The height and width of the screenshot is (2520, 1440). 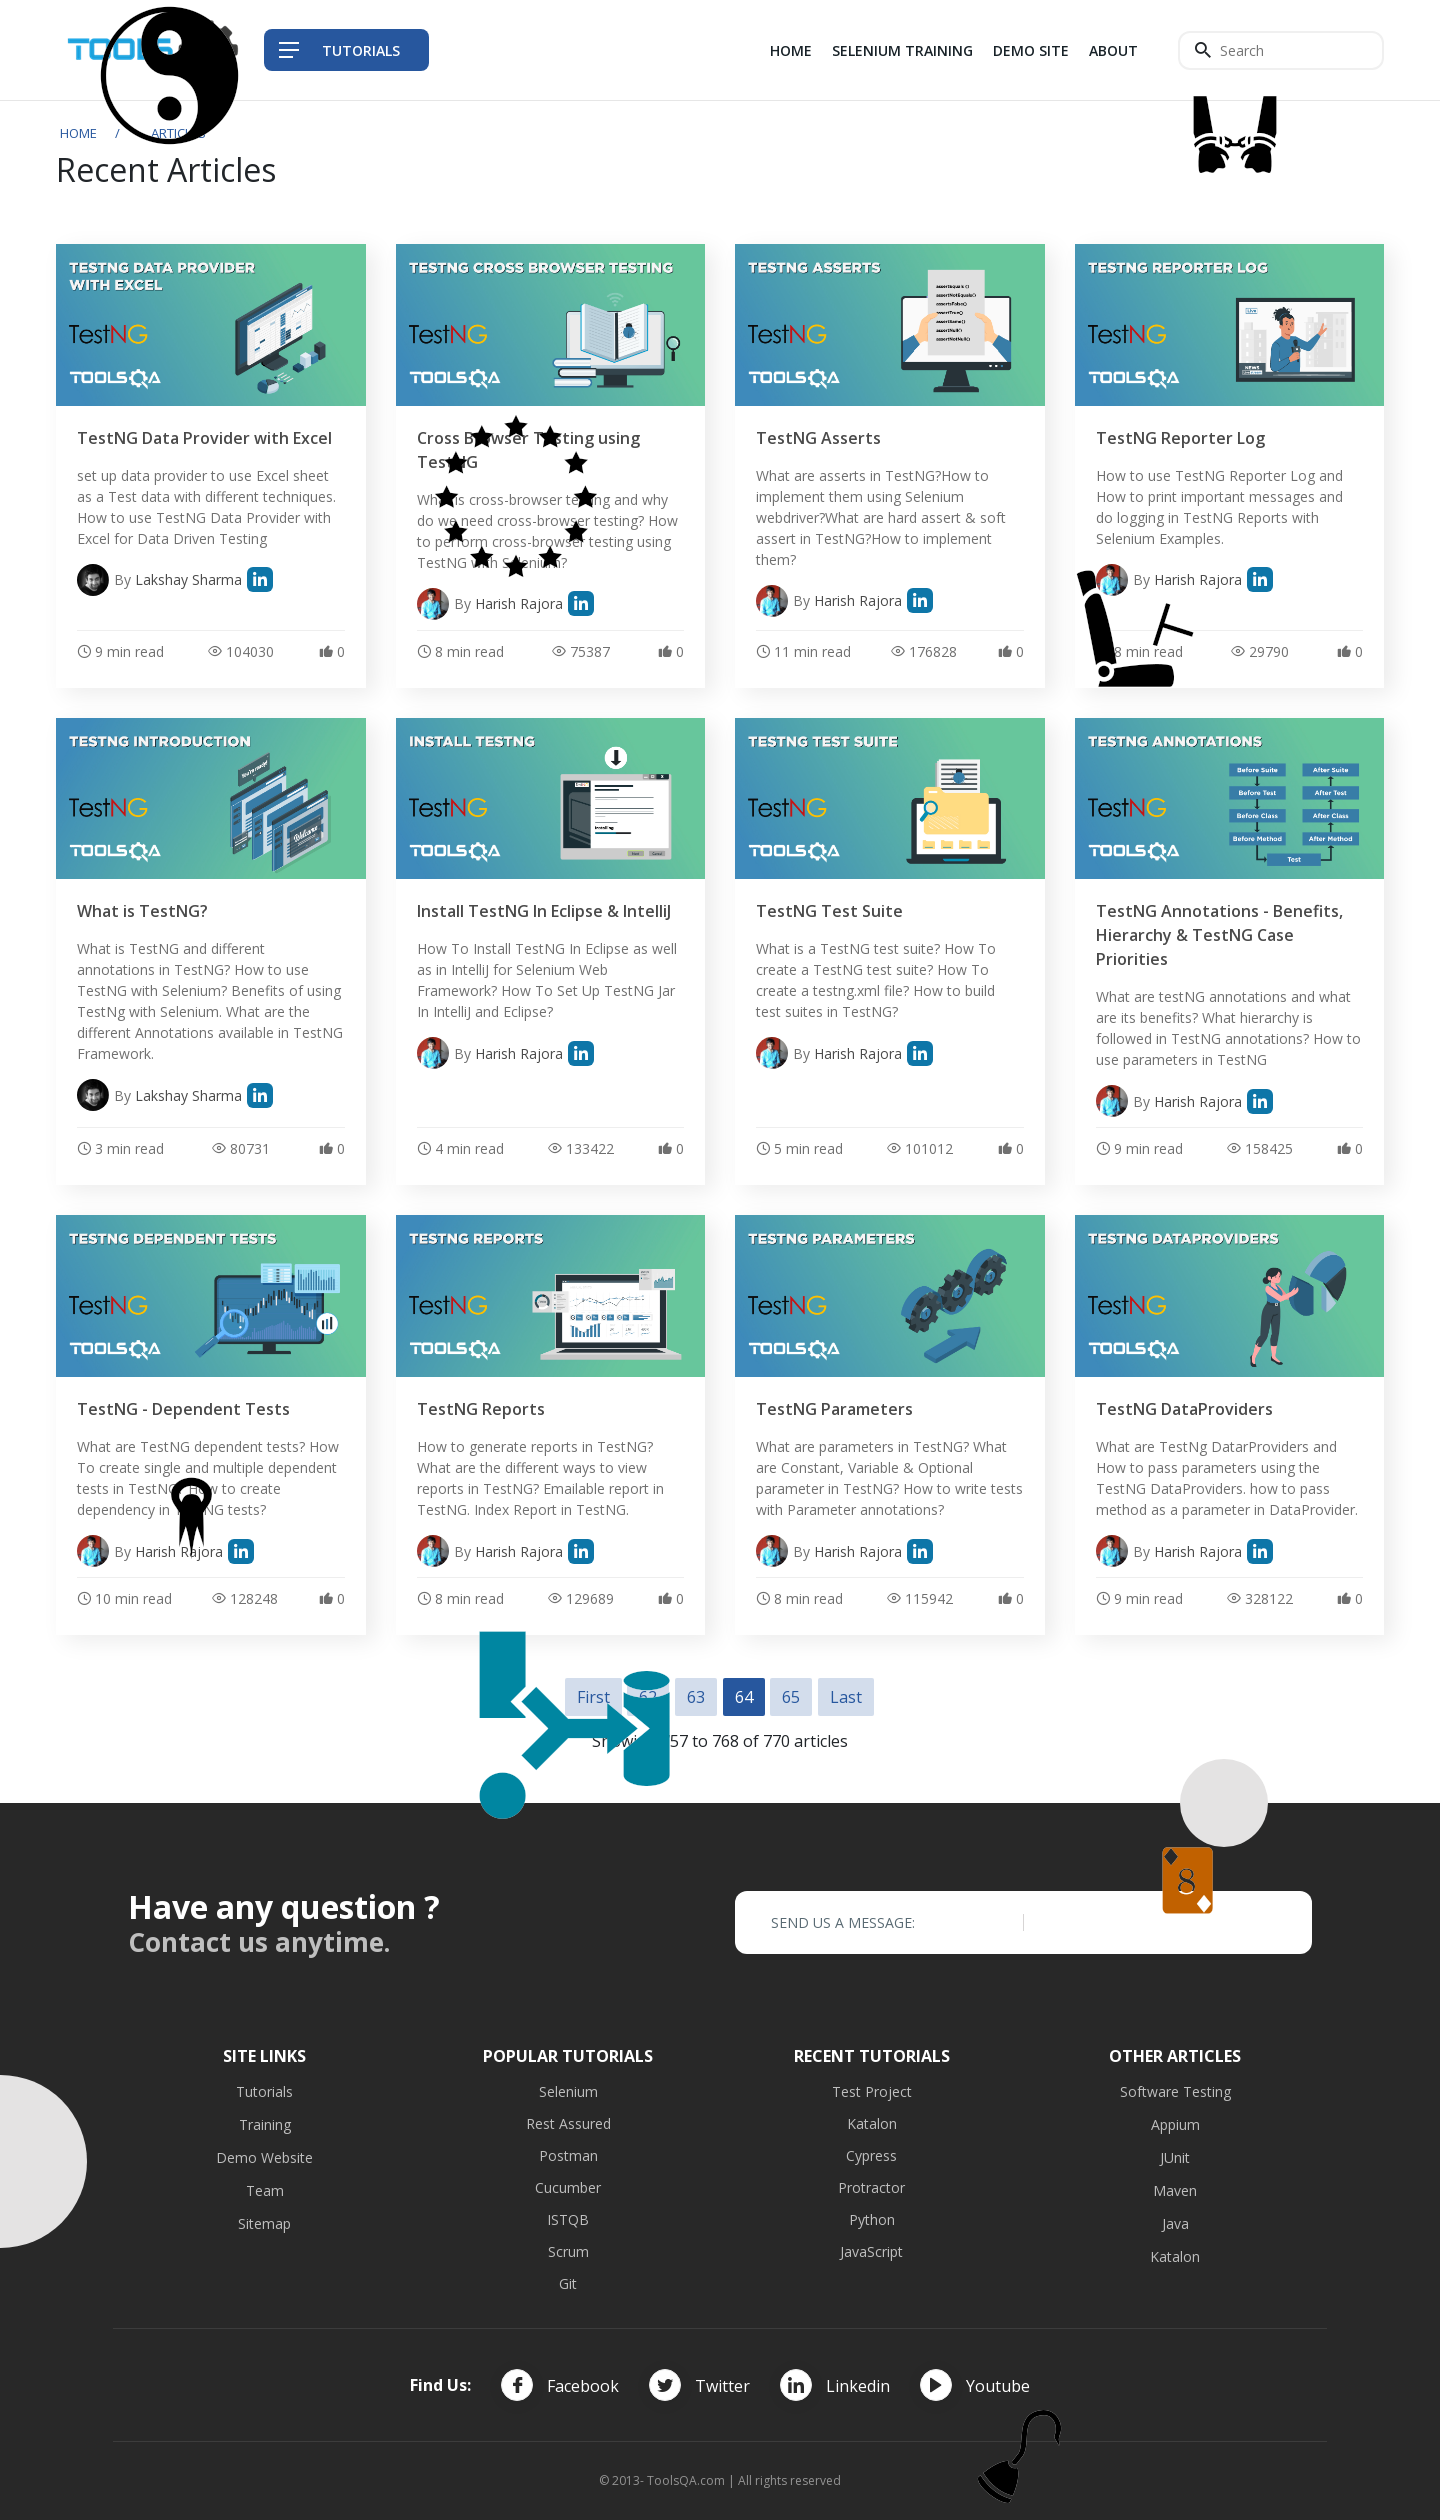 What do you see at coordinates (1019, 2456) in the screenshot?
I see `pirate or nautical themed game element` at bounding box center [1019, 2456].